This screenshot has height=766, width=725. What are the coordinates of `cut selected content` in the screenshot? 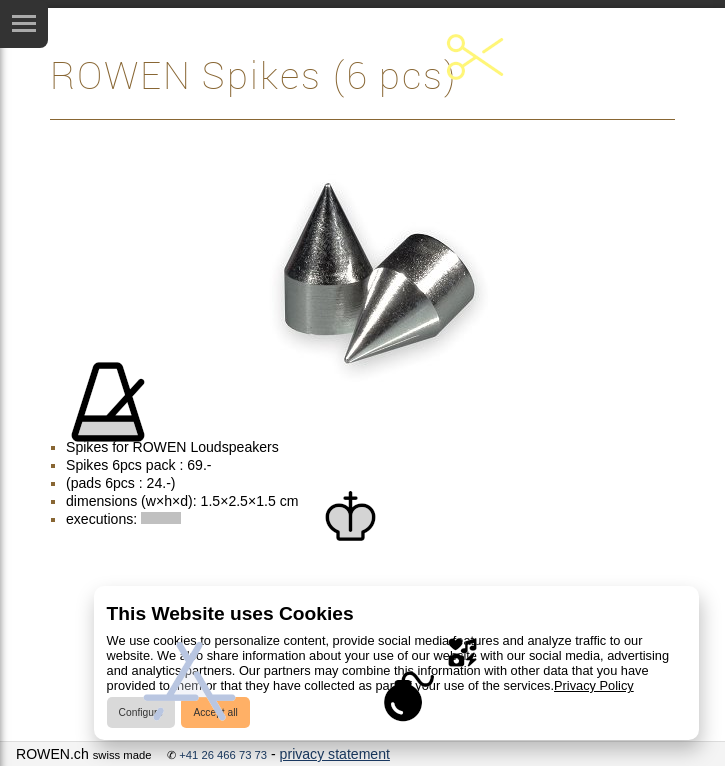 It's located at (474, 57).